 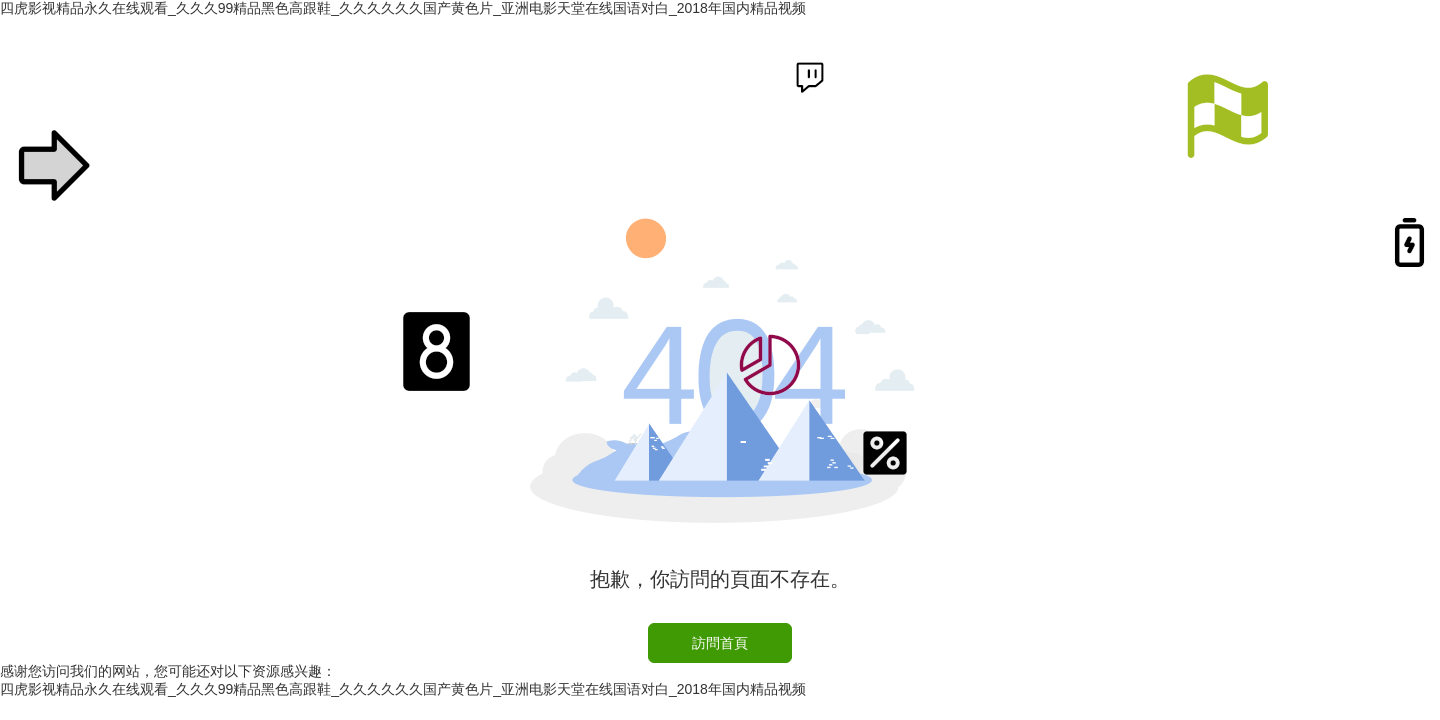 What do you see at coordinates (770, 365) in the screenshot?
I see `view analytics or statistics breakdown` at bounding box center [770, 365].